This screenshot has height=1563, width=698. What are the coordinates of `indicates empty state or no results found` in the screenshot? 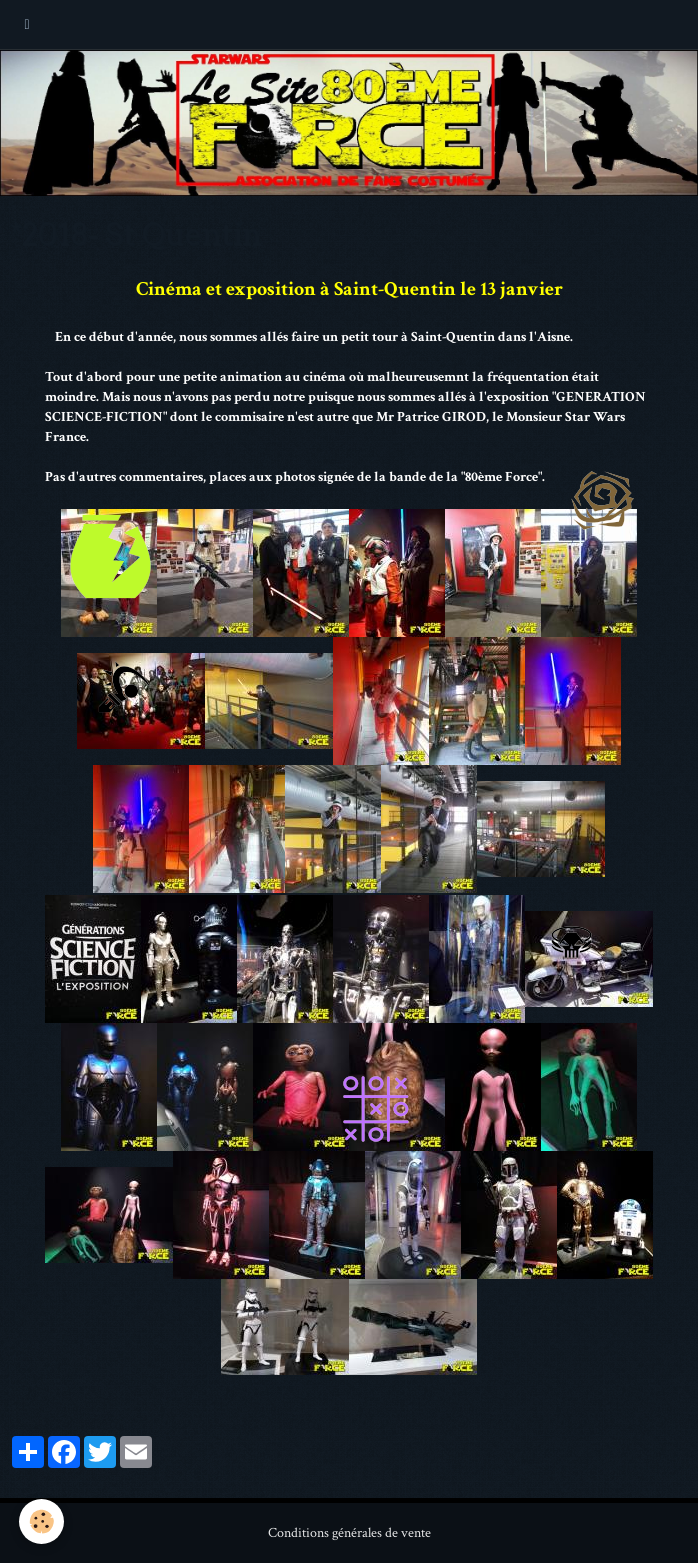 It's located at (602, 499).